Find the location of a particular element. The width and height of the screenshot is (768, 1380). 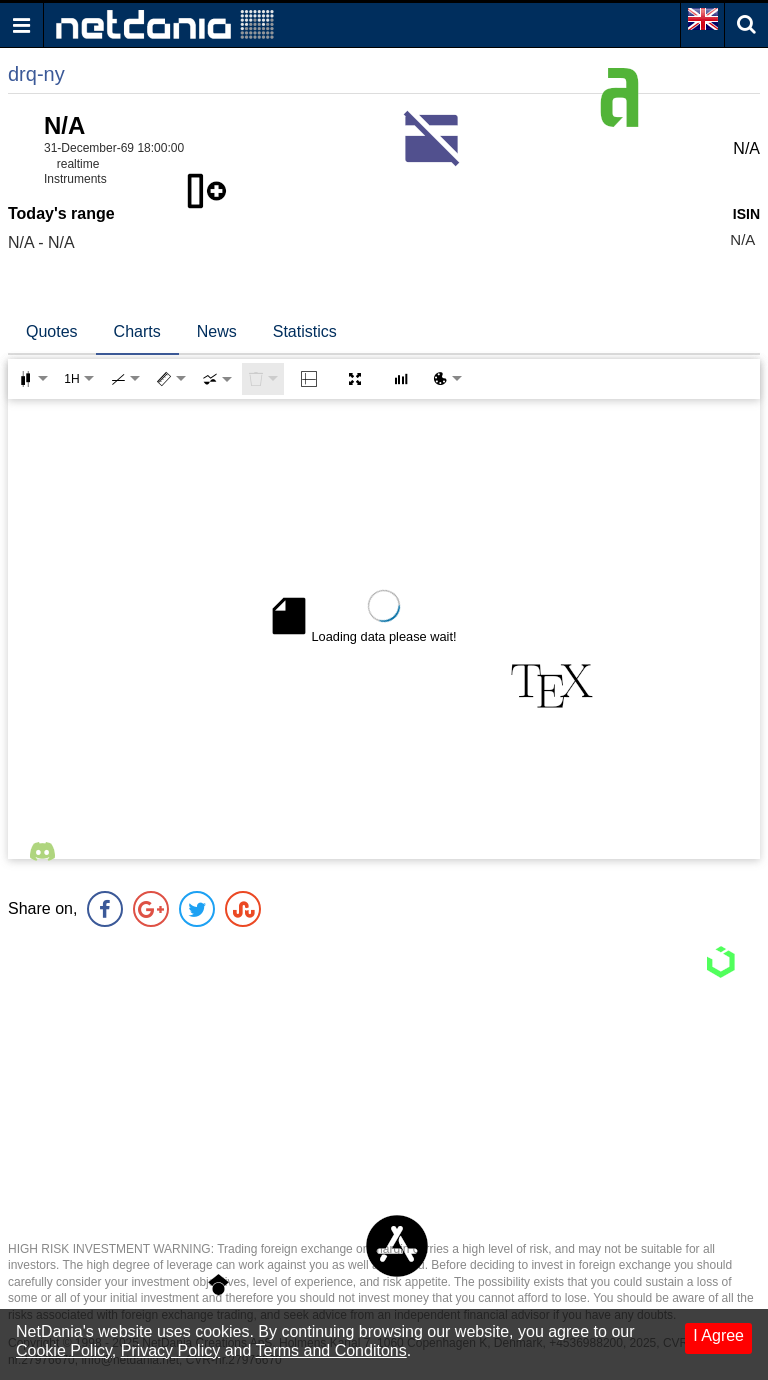

appian brand logo is located at coordinates (619, 97).